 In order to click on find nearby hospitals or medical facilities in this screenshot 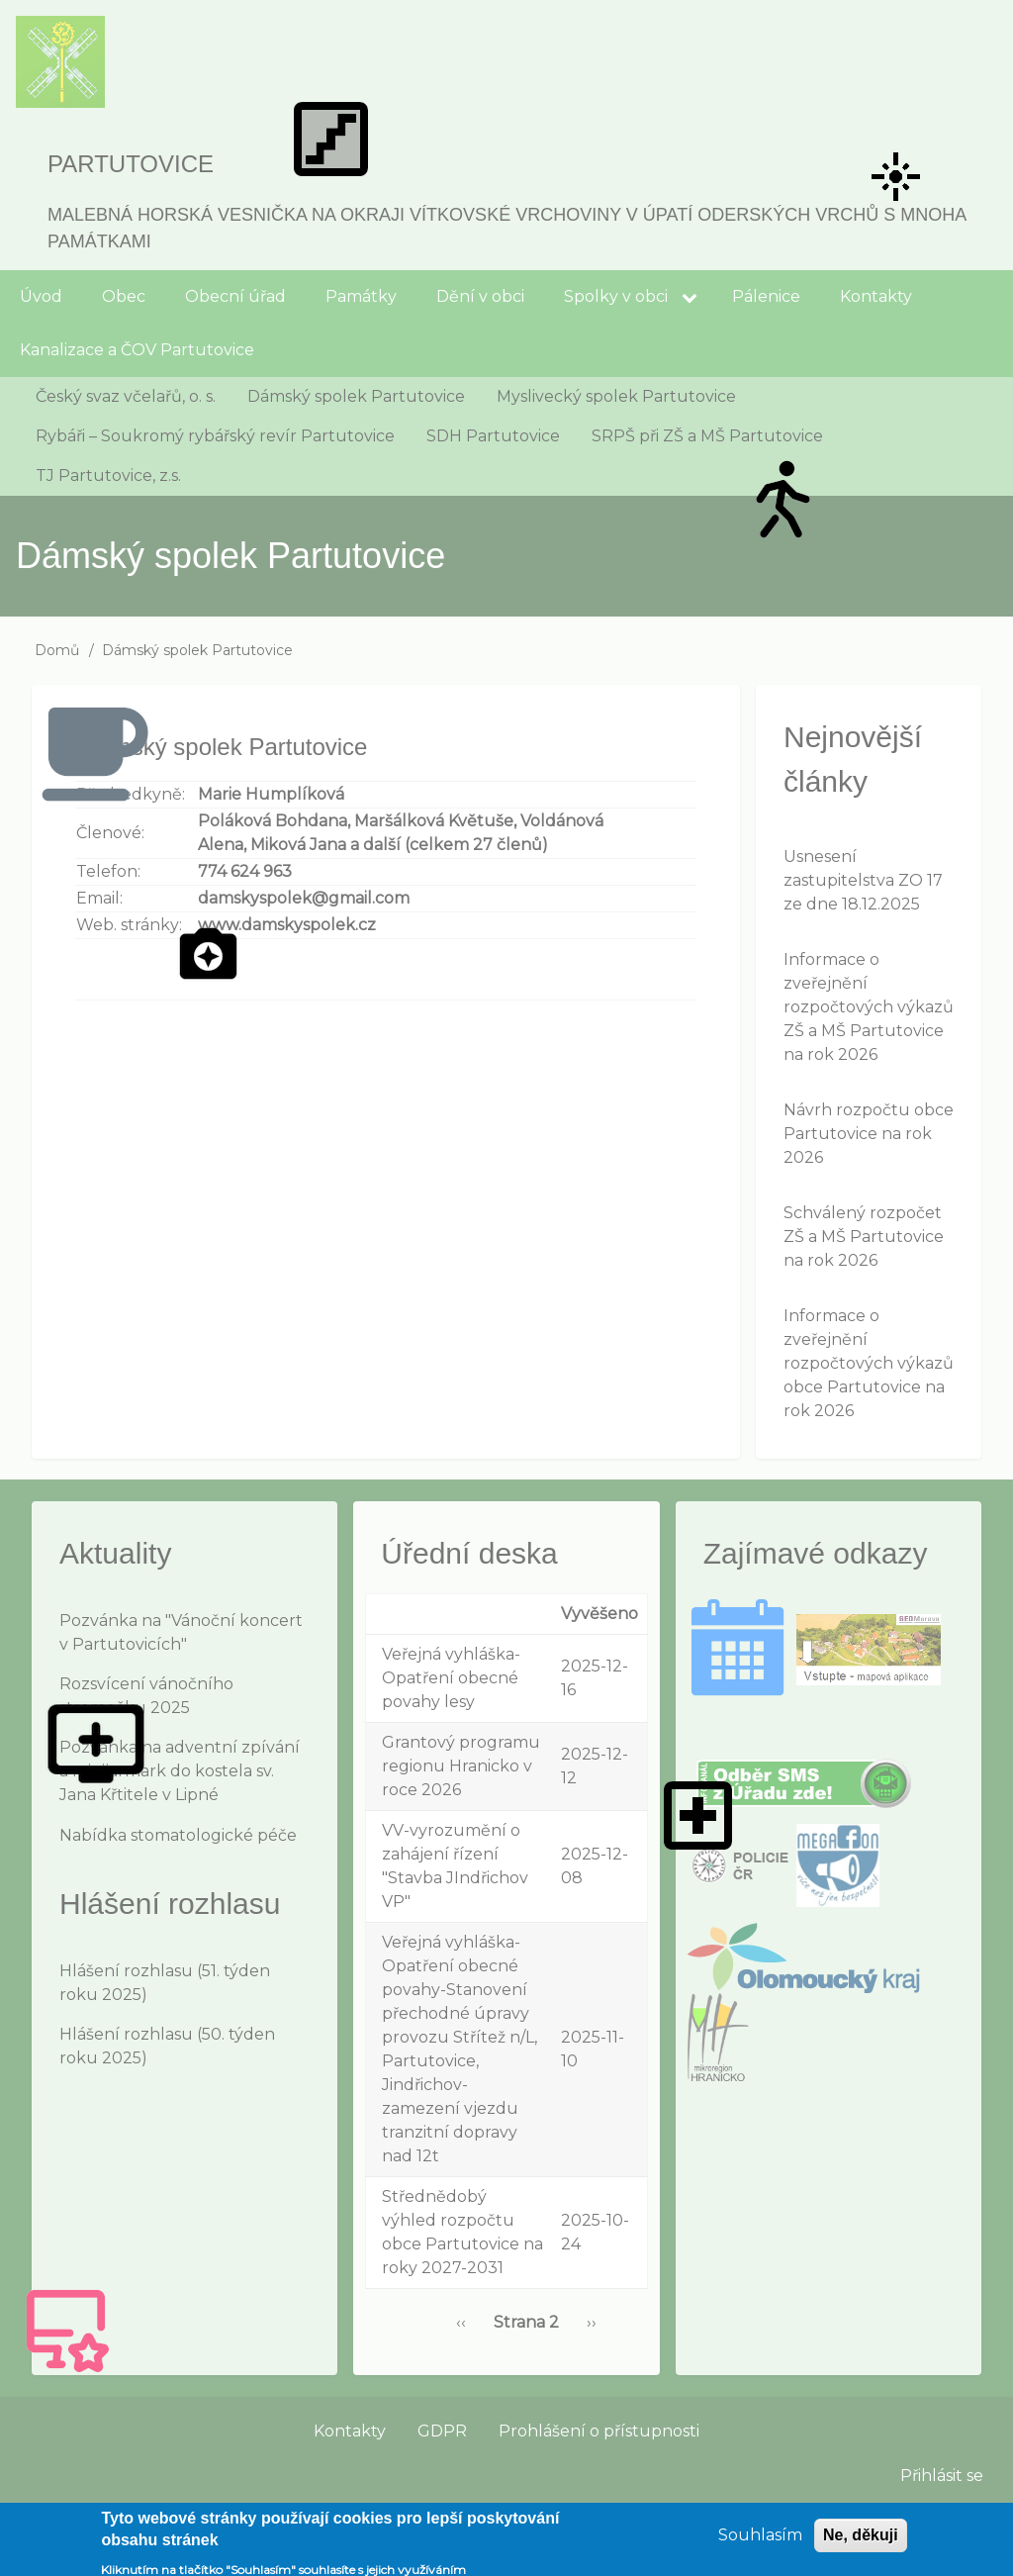, I will do `click(697, 1815)`.